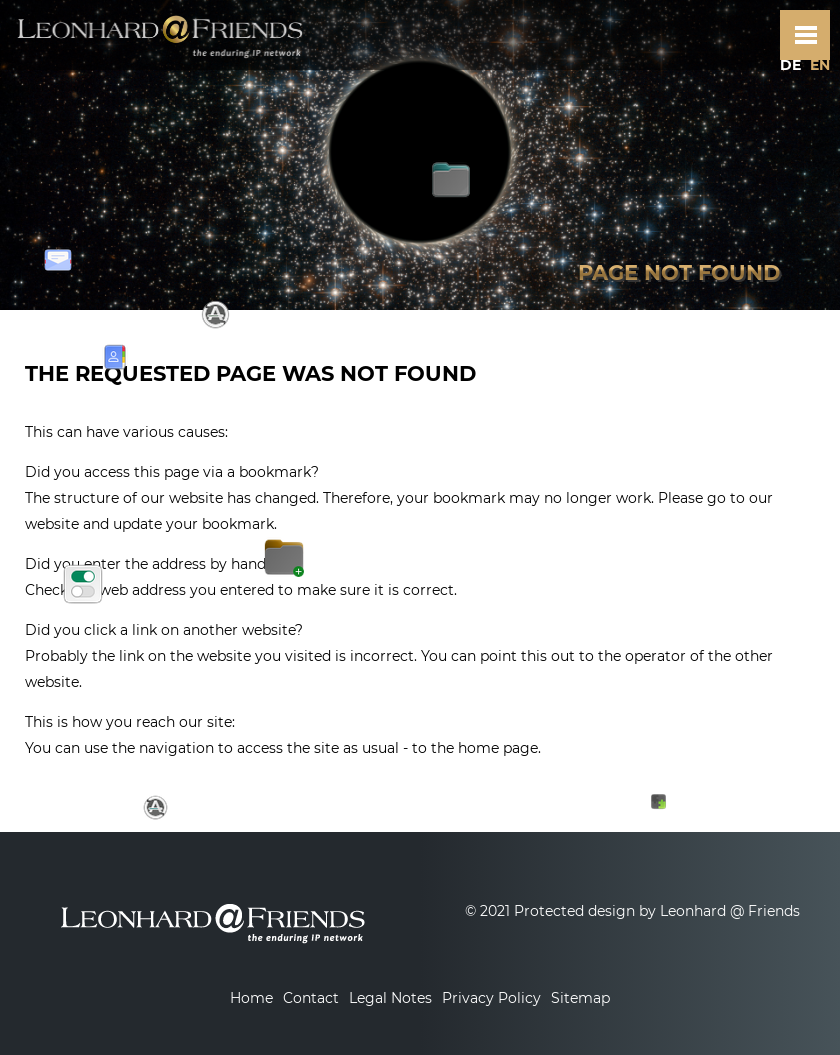 The width and height of the screenshot is (840, 1055). What do you see at coordinates (83, 584) in the screenshot?
I see `open unity tweak tool to customize desktop settings` at bounding box center [83, 584].